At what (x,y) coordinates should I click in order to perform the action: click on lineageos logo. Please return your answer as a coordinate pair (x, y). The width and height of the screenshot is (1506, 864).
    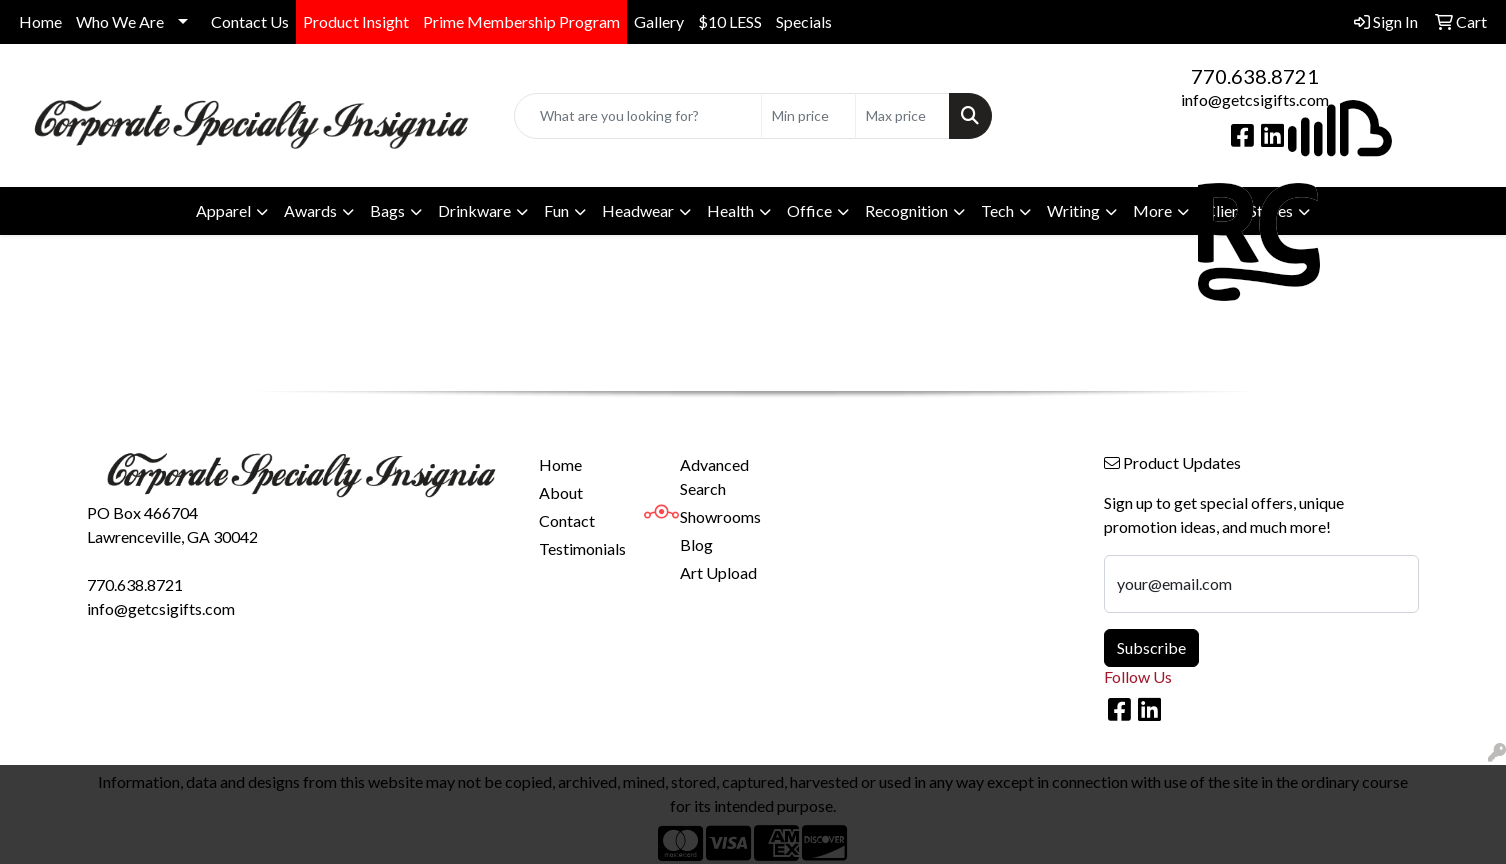
    Looking at the image, I should click on (661, 511).